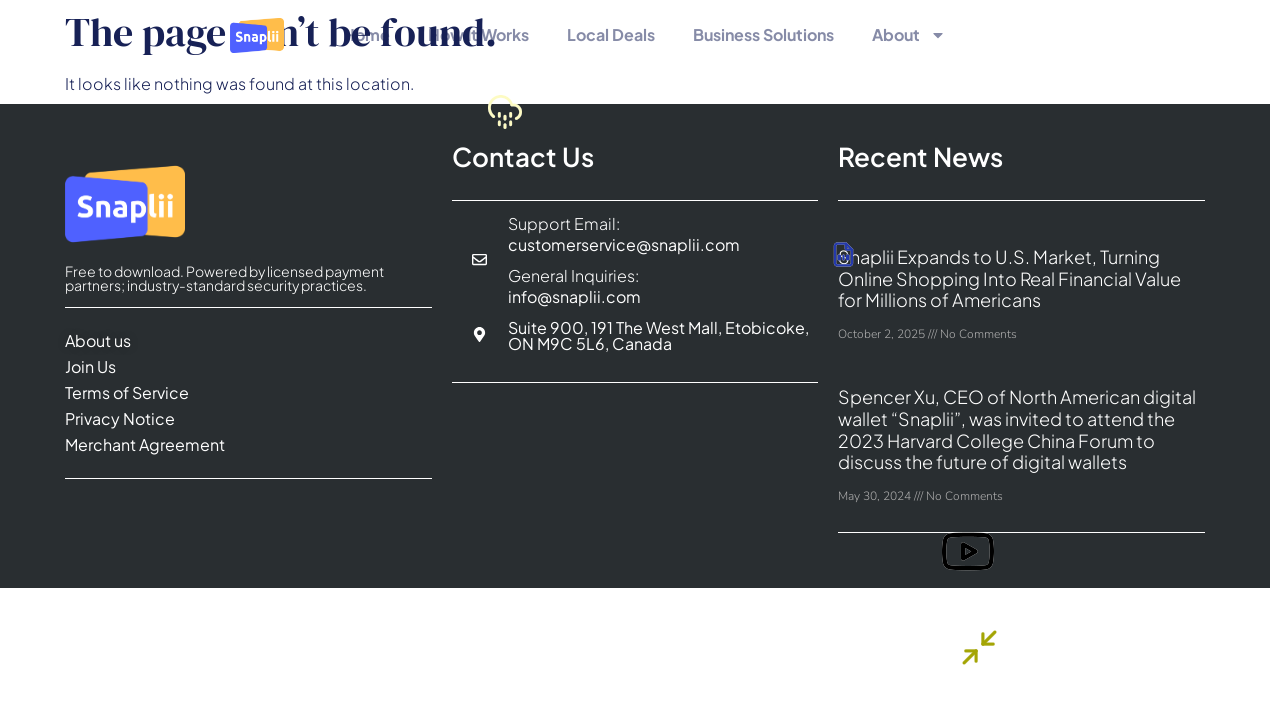 The width and height of the screenshot is (1270, 720). I want to click on indicates light rain or drizzle in weather forecast, so click(505, 112).